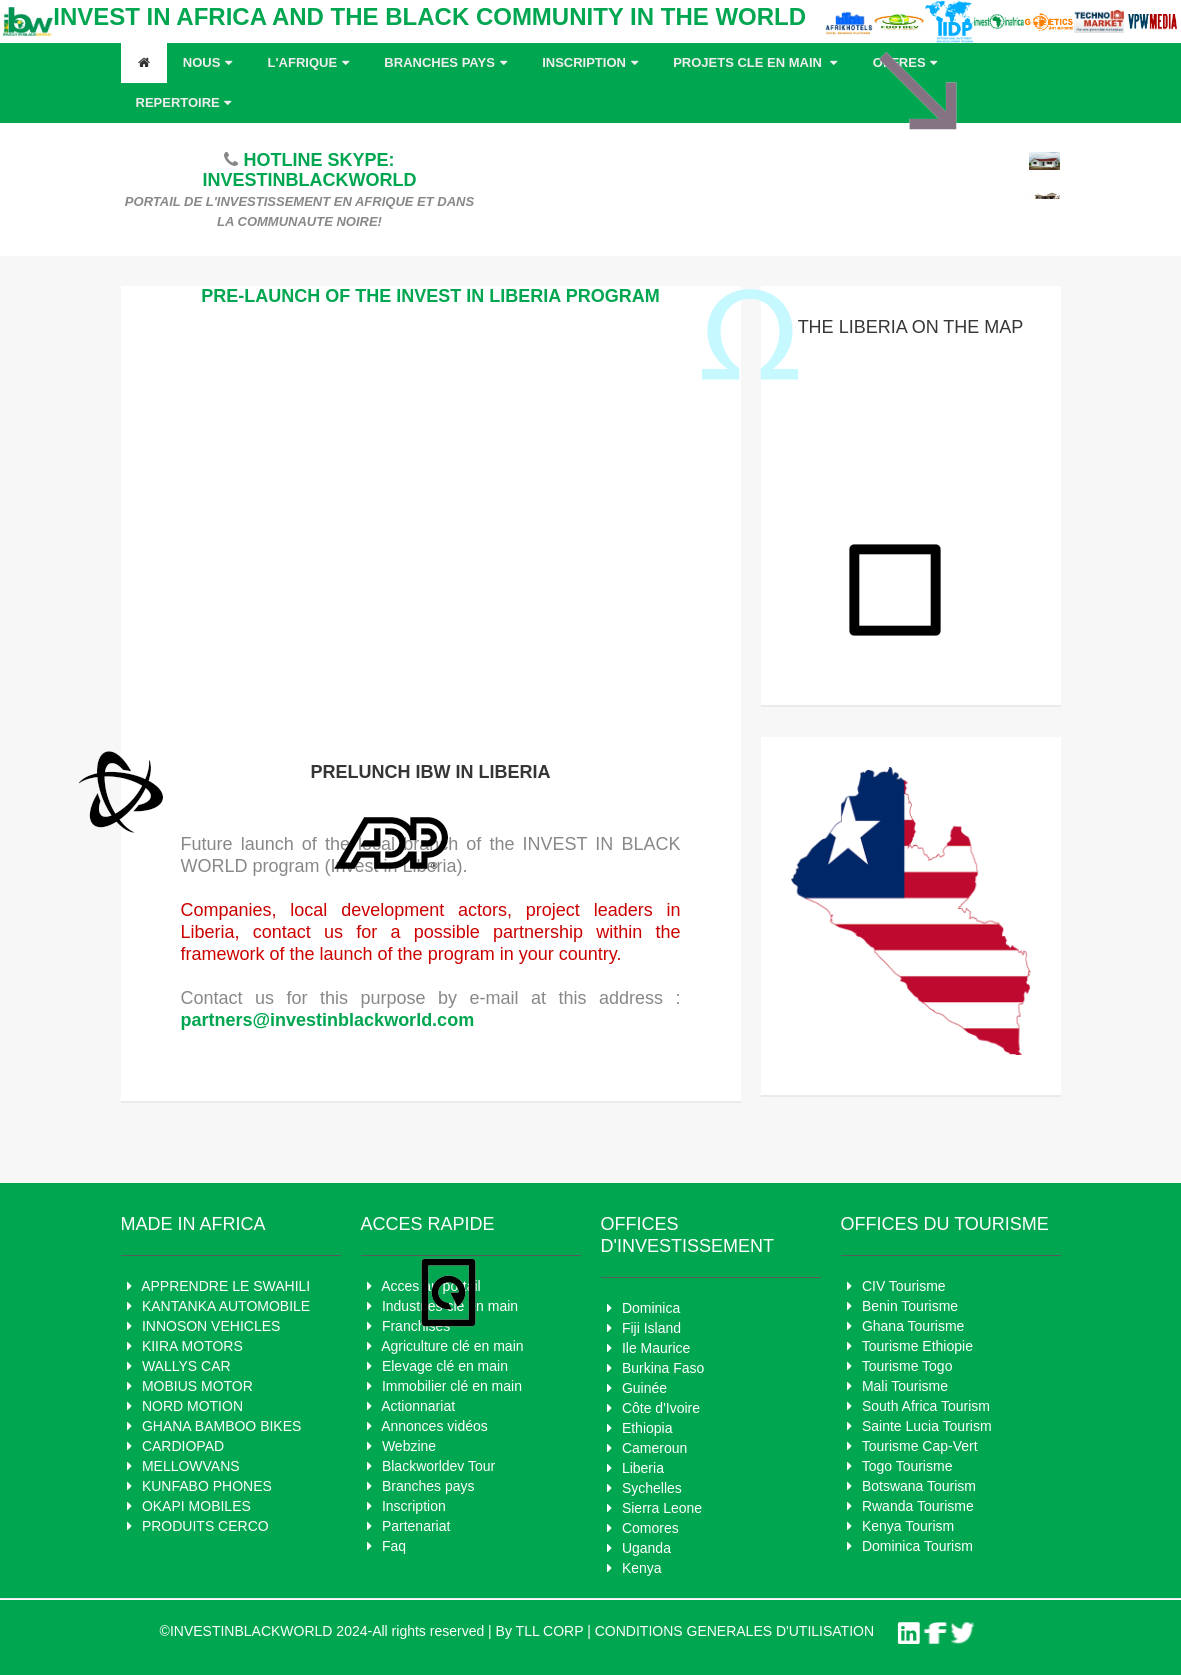 Image resolution: width=1181 pixels, height=1675 pixels. I want to click on access ADP payroll and HR services, so click(391, 843).